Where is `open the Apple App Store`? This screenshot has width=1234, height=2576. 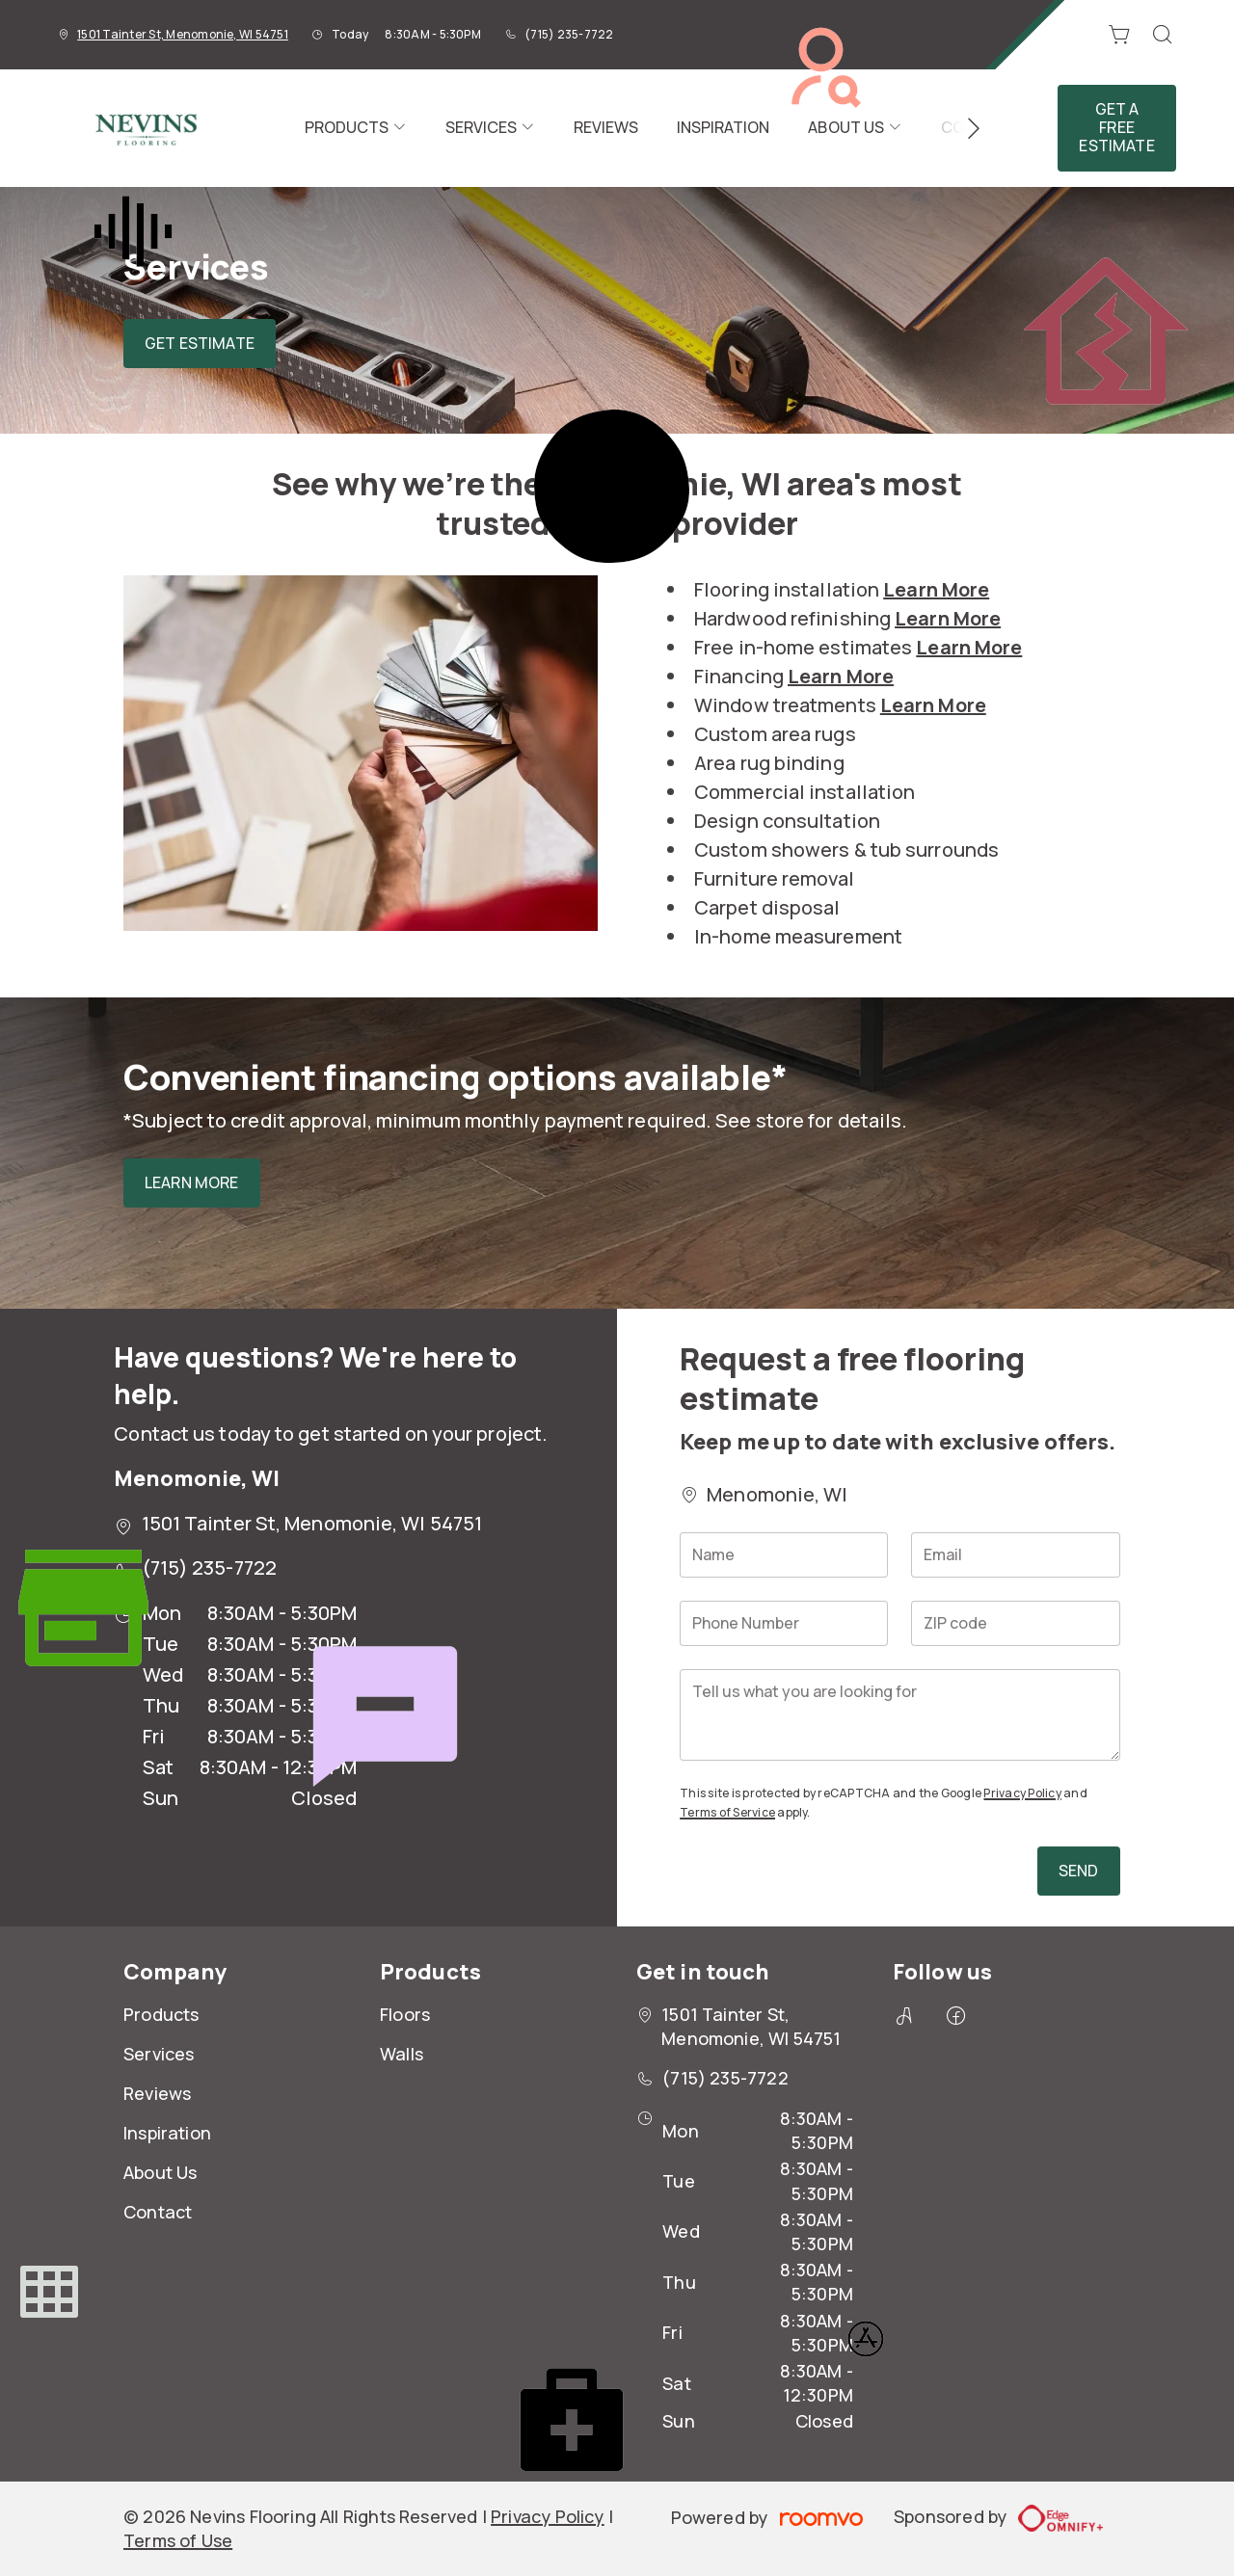
open the Apple App Store is located at coordinates (866, 2339).